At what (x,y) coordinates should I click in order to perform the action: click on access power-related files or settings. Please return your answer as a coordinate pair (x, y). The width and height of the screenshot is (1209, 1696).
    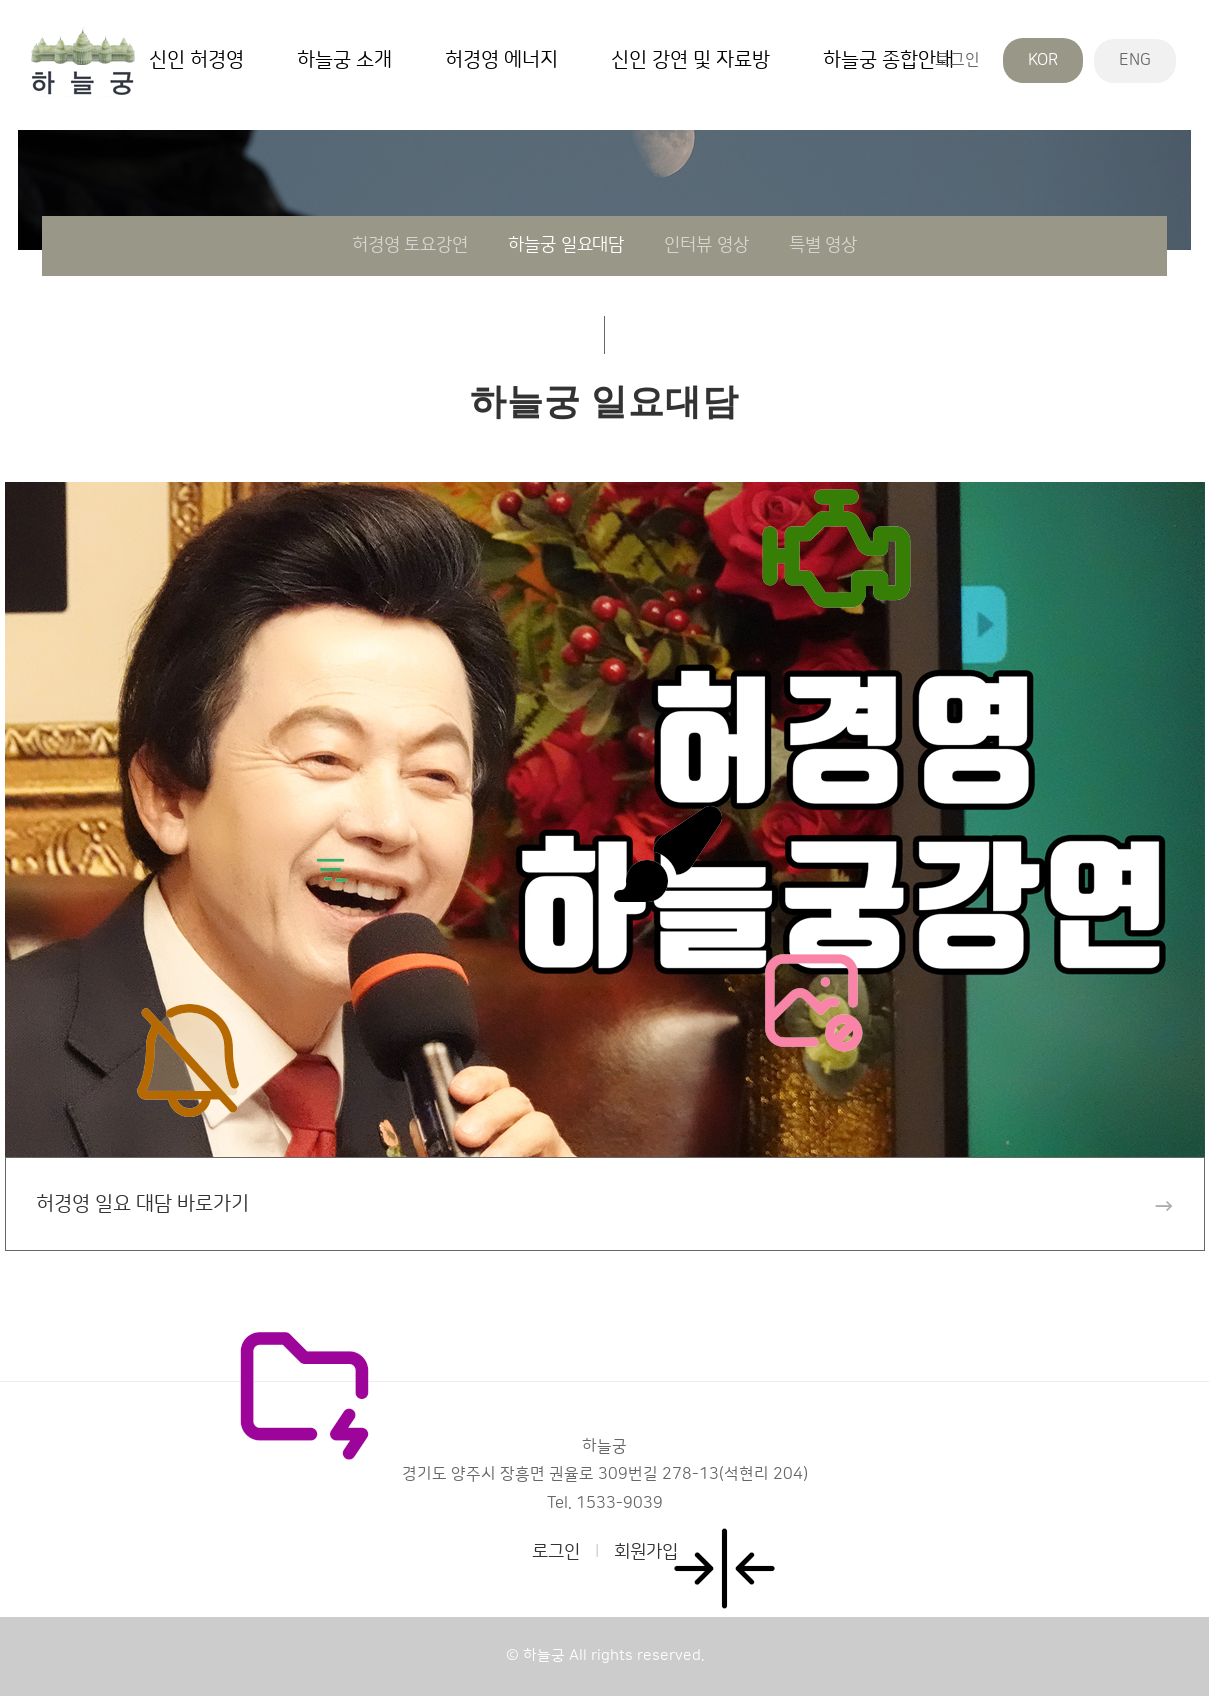
    Looking at the image, I should click on (304, 1389).